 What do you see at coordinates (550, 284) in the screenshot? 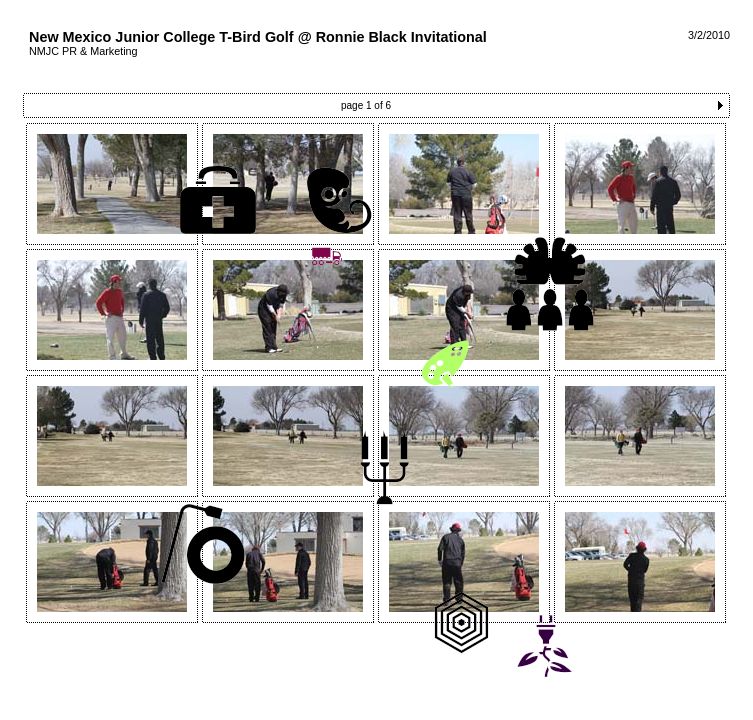
I see `access collaborative brainstorming features` at bounding box center [550, 284].